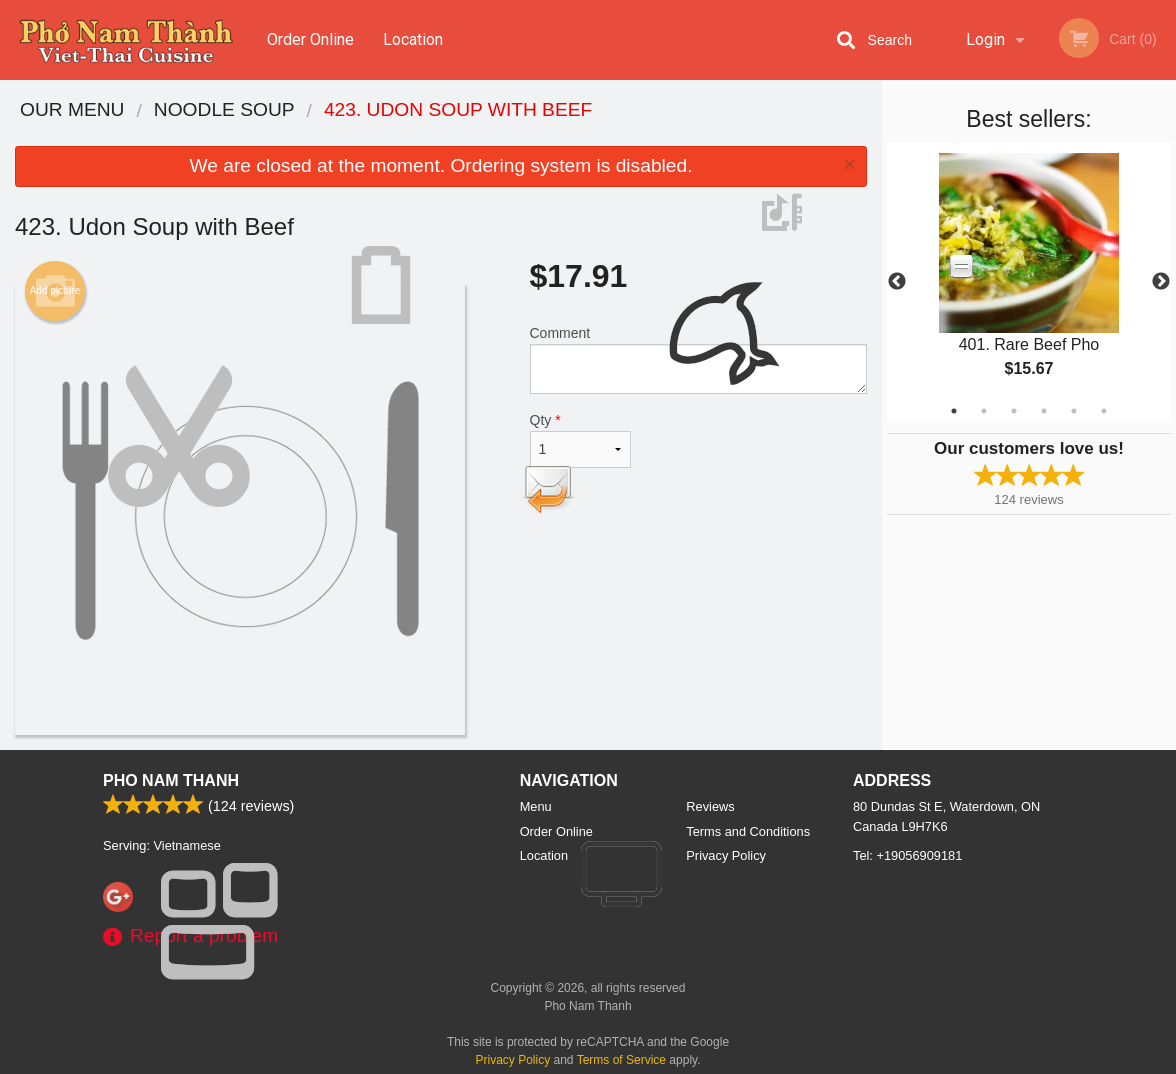 The image size is (1176, 1074). What do you see at coordinates (782, 211) in the screenshot?
I see `audio device or sound card settings` at bounding box center [782, 211].